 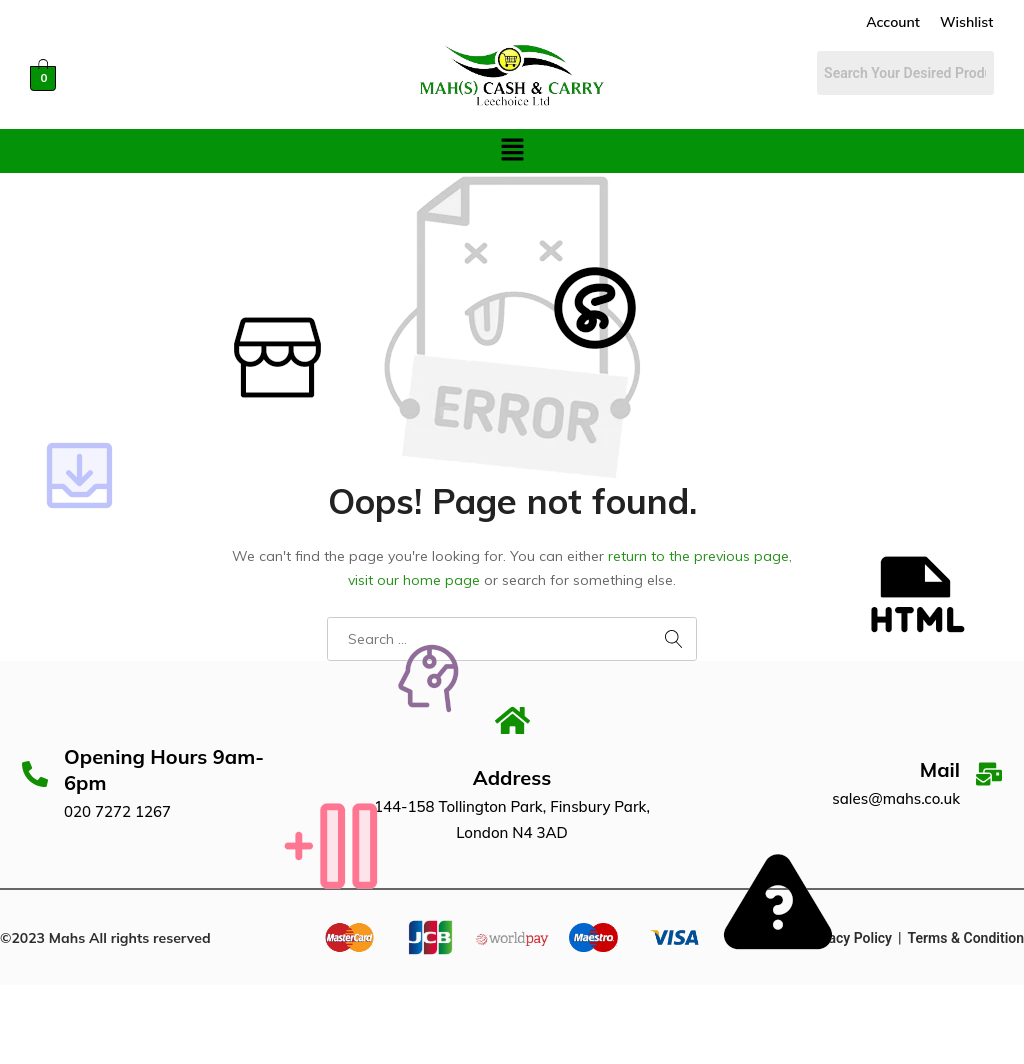 I want to click on add a new column to the left, so click(x=338, y=846).